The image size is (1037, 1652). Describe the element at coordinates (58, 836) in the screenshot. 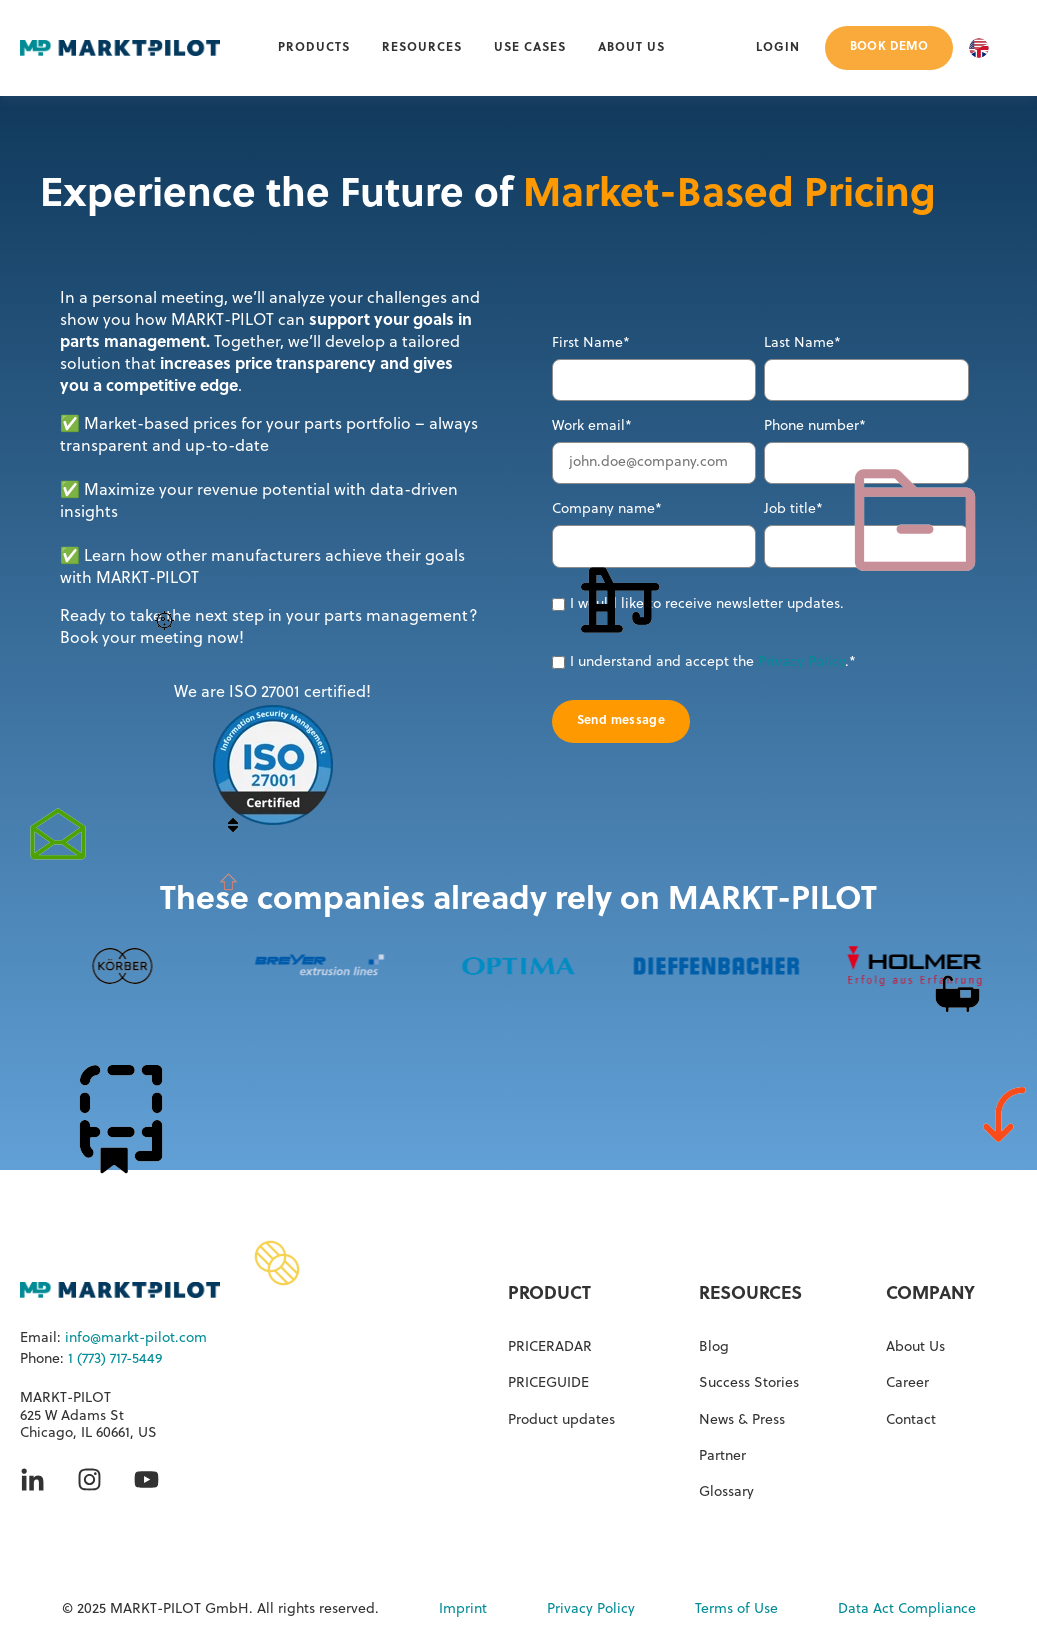

I see `view an opened email or message` at that location.